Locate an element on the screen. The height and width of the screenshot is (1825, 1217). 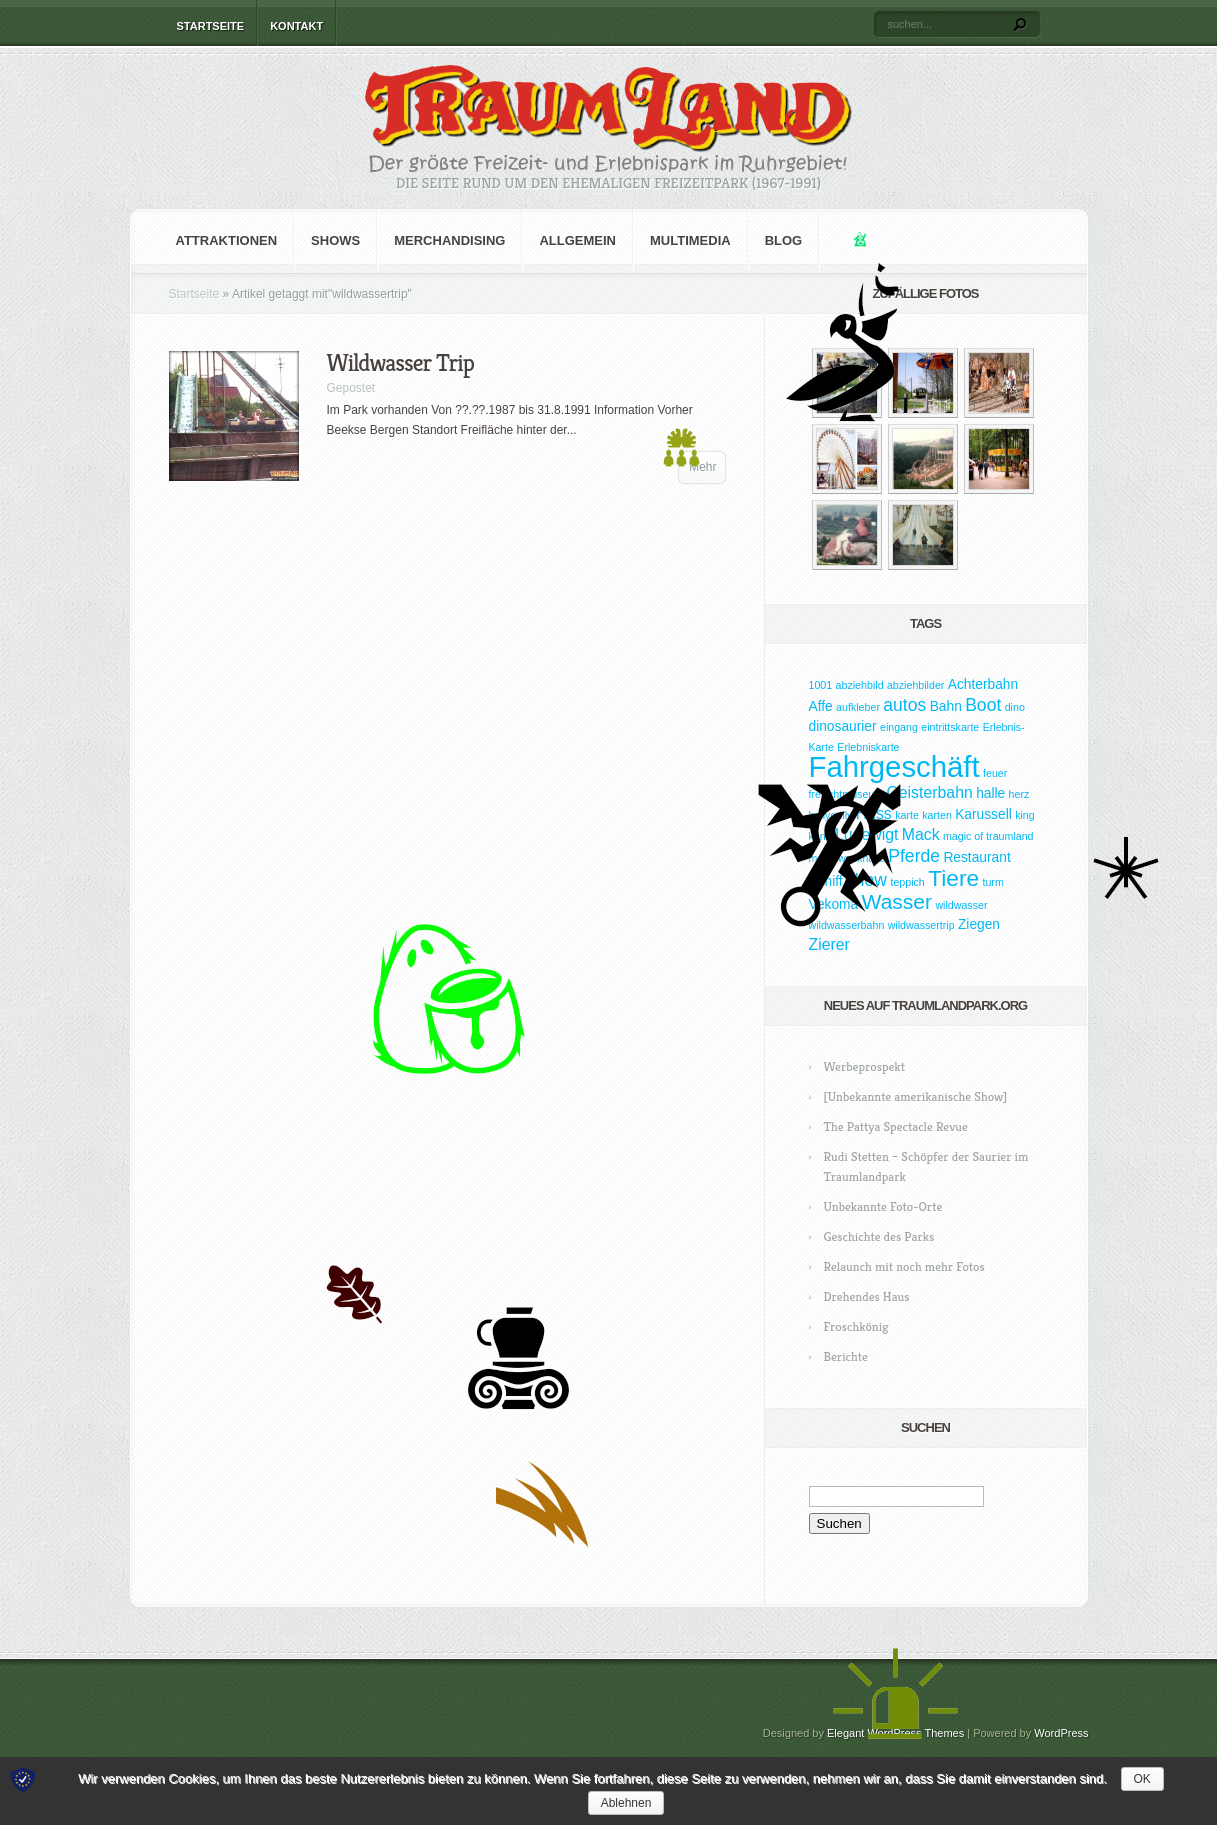
indicates wind or air movement effect is located at coordinates (541, 1506).